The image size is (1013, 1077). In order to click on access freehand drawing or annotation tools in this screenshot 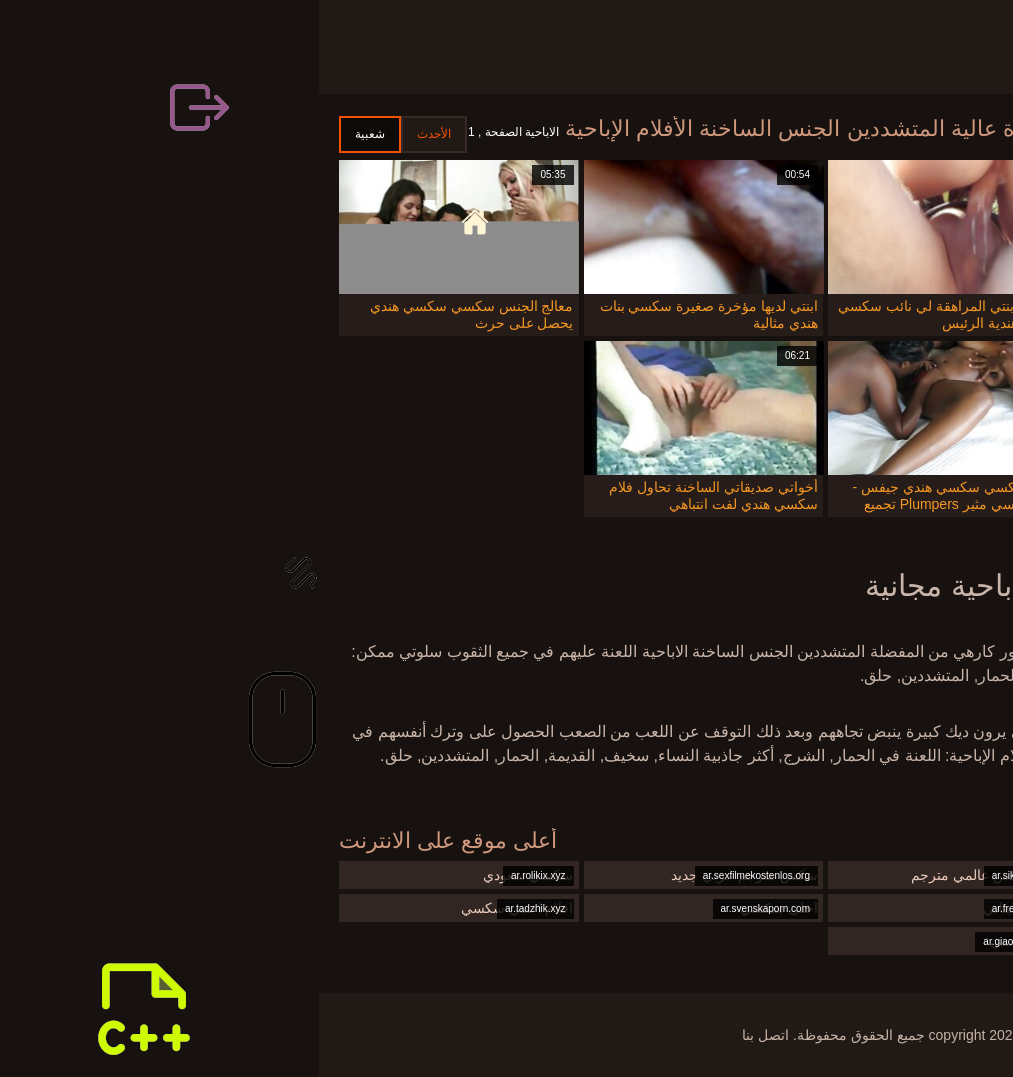, I will do `click(301, 573)`.